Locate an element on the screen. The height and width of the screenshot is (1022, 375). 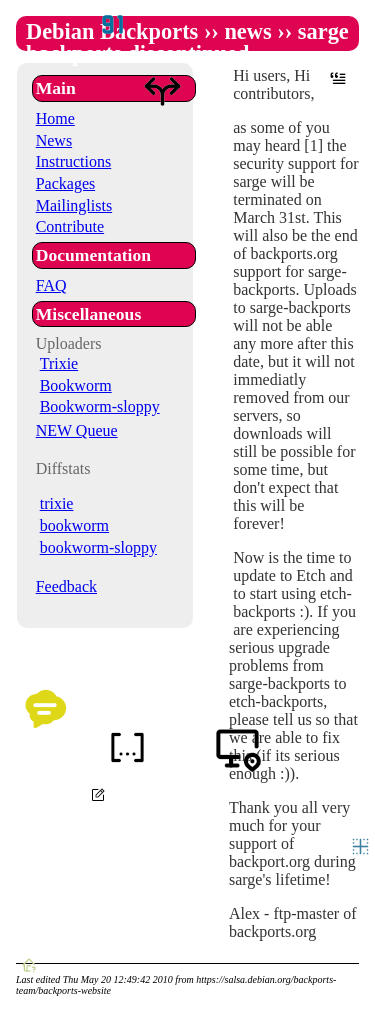
indicates 91 unread notifications or items is located at coordinates (113, 24).